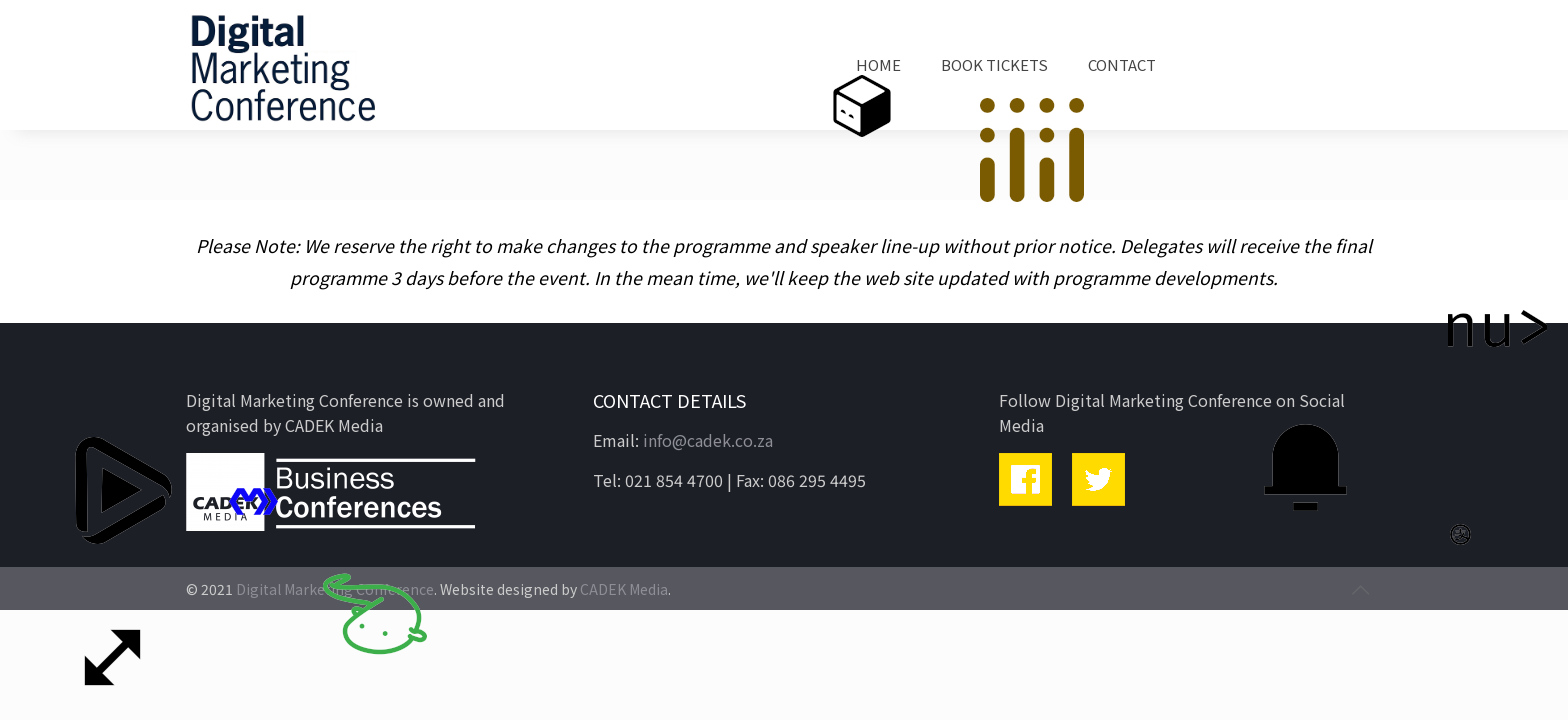 The image size is (1568, 720). What do you see at coordinates (375, 614) in the screenshot?
I see `support creators on afdian` at bounding box center [375, 614].